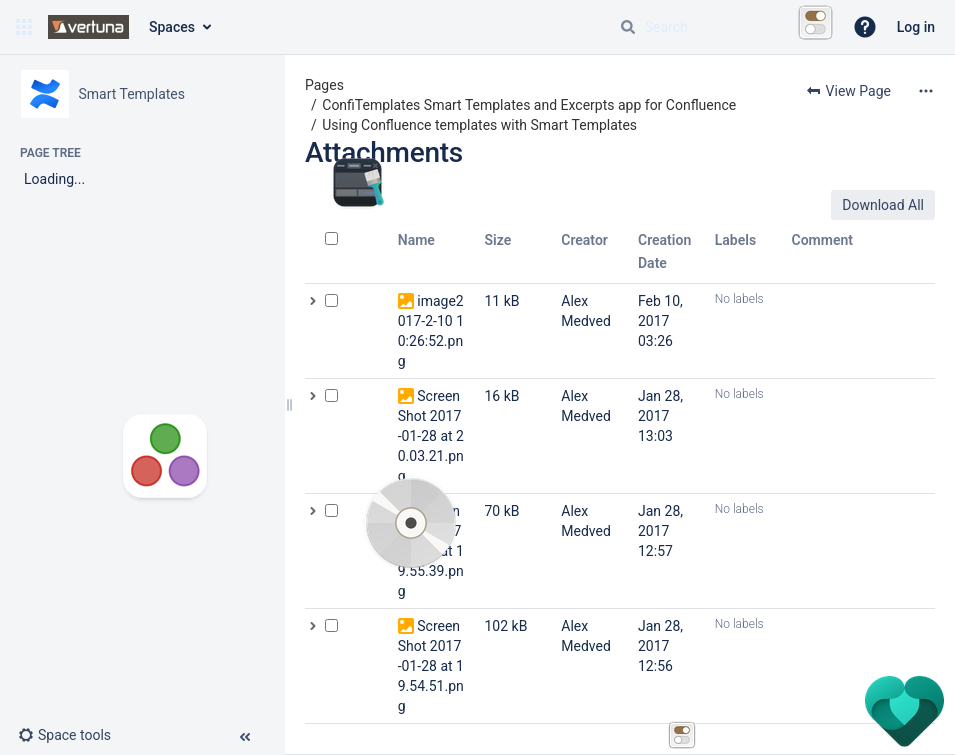 This screenshot has height=755, width=955. I want to click on open the microsoft family safety app, so click(904, 710).